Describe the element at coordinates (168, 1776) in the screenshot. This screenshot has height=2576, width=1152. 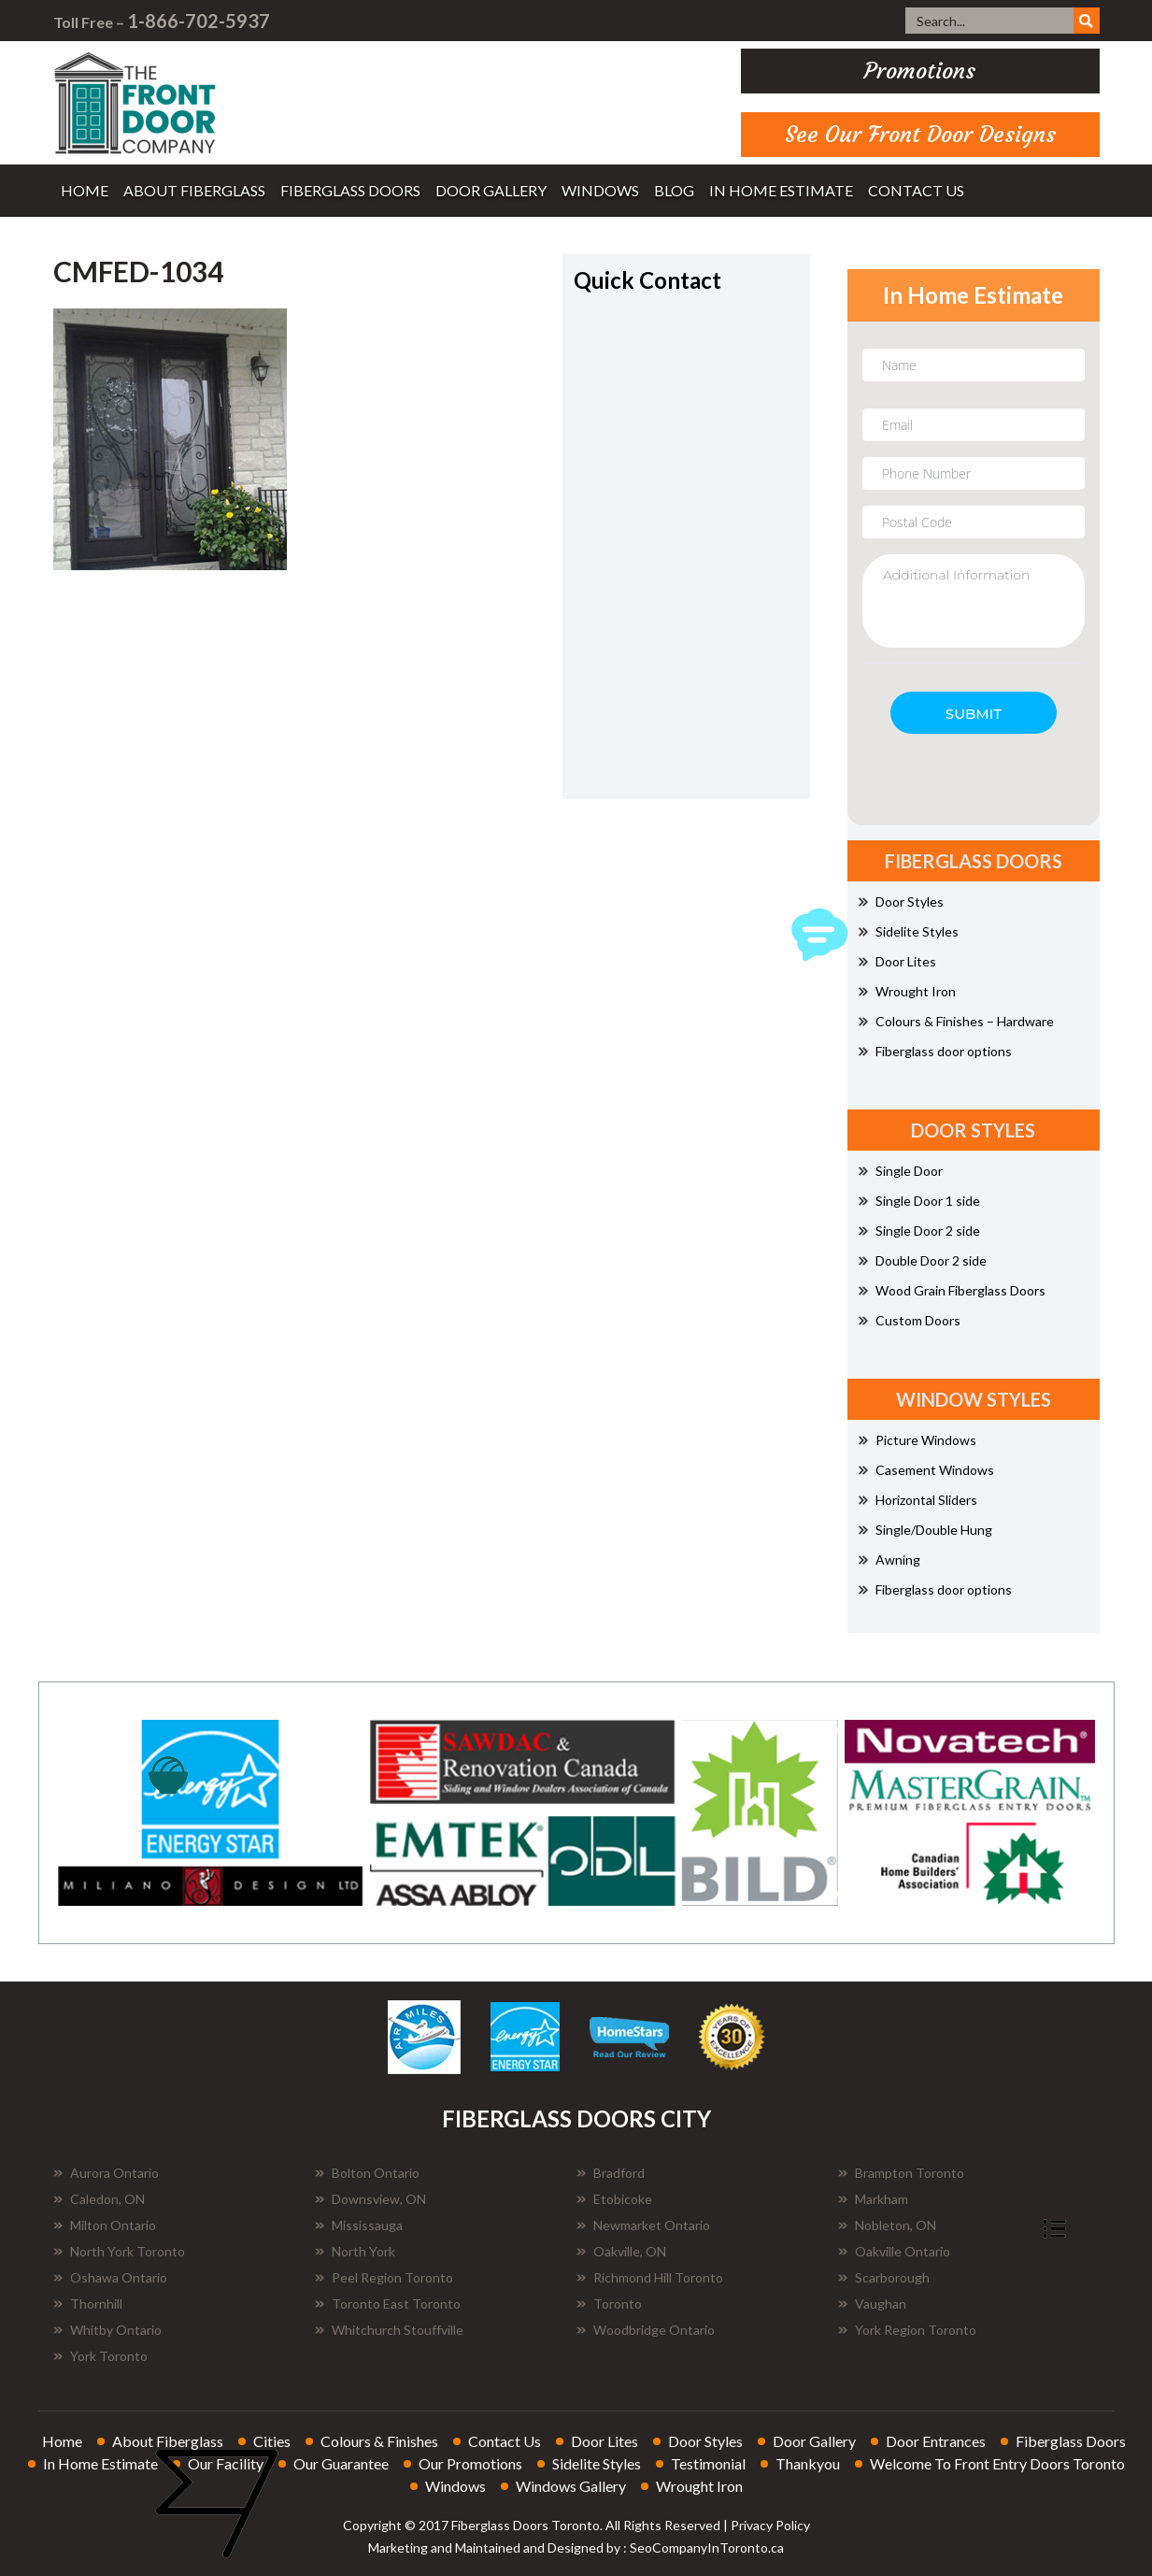
I see `view food or meal options` at that location.